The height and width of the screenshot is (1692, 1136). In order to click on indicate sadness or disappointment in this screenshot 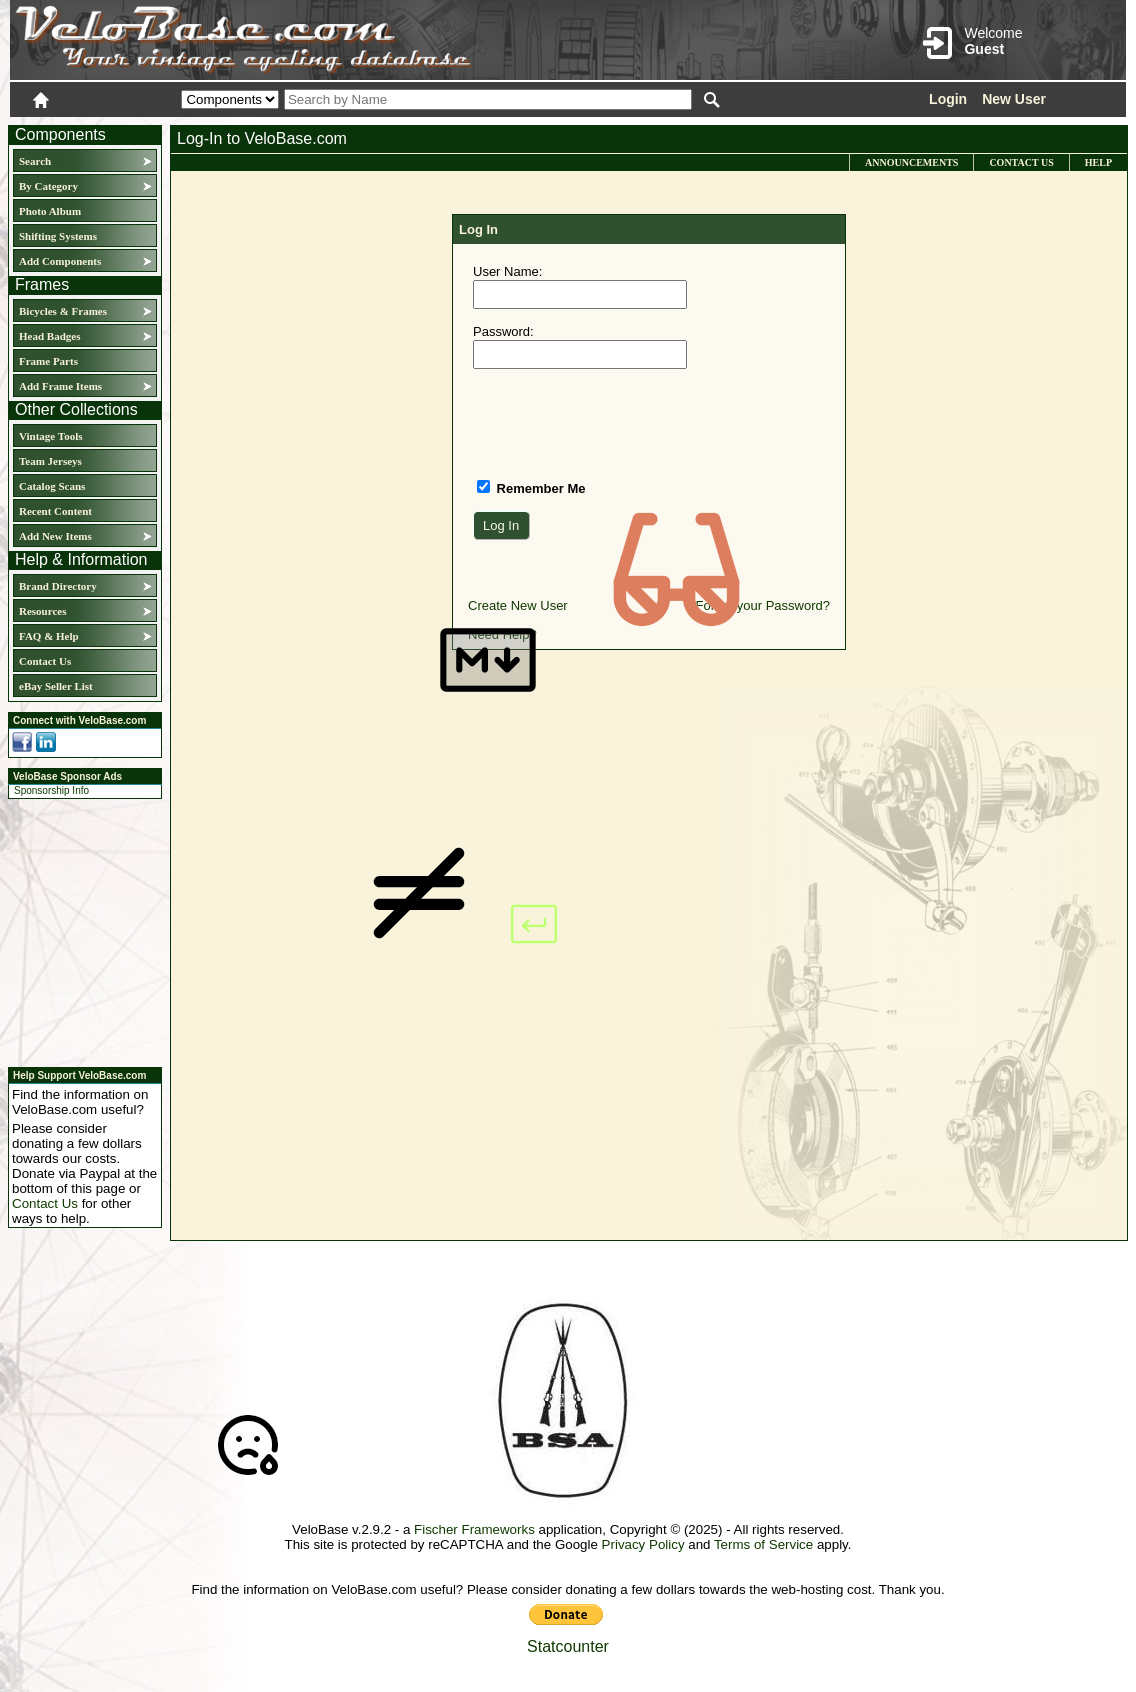, I will do `click(248, 1445)`.